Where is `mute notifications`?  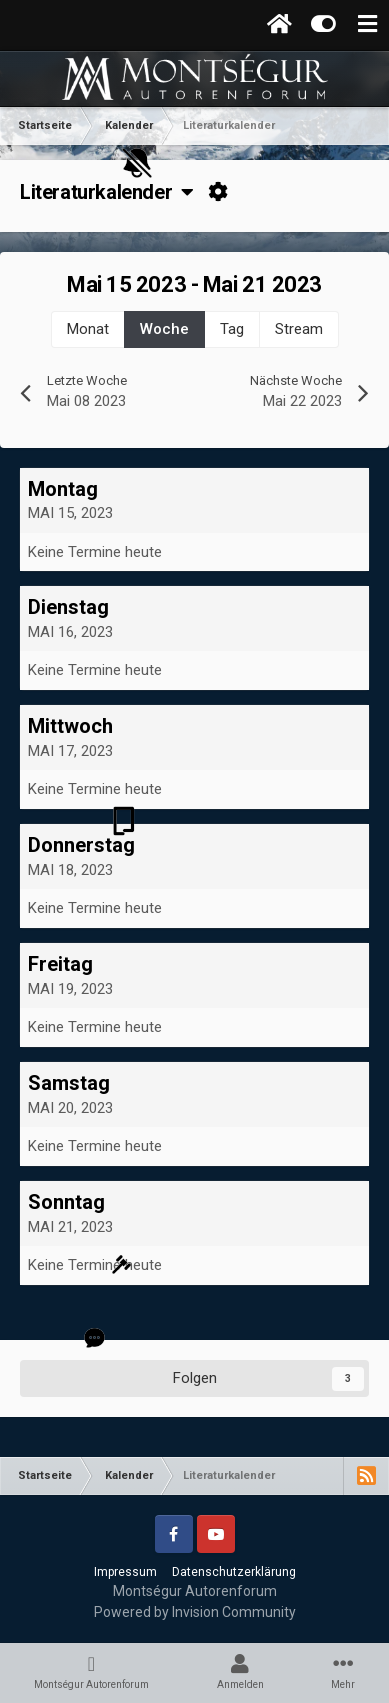 mute notifications is located at coordinates (137, 163).